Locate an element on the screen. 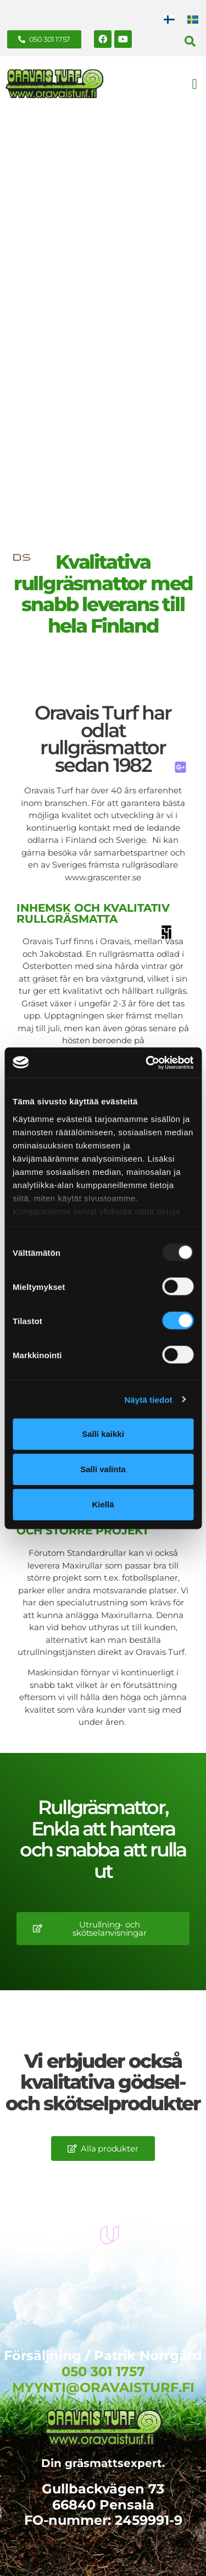 The height and width of the screenshot is (2576, 206). sign in with Google+ is located at coordinates (180, 767).